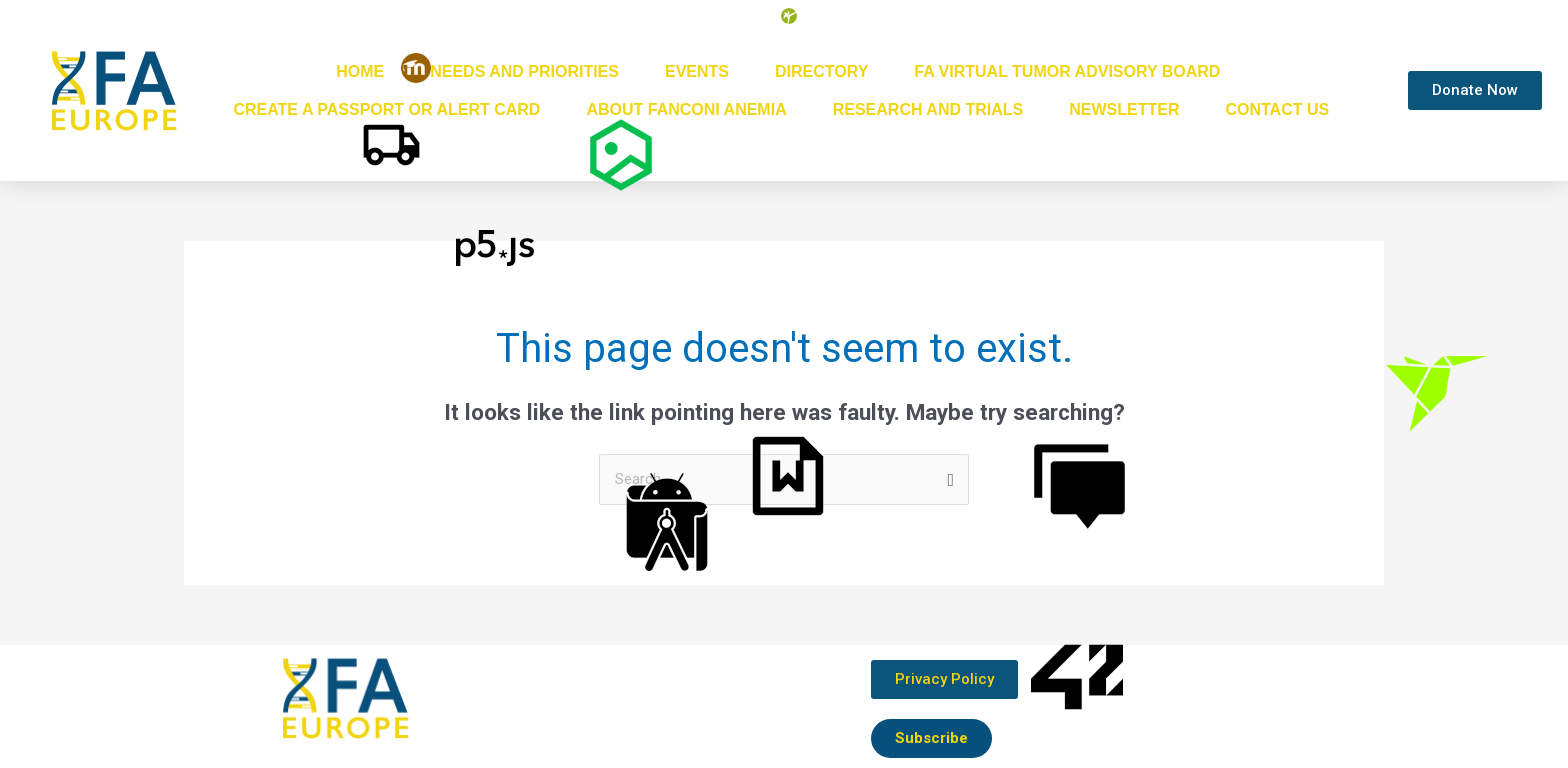  I want to click on open android studio, so click(667, 522).